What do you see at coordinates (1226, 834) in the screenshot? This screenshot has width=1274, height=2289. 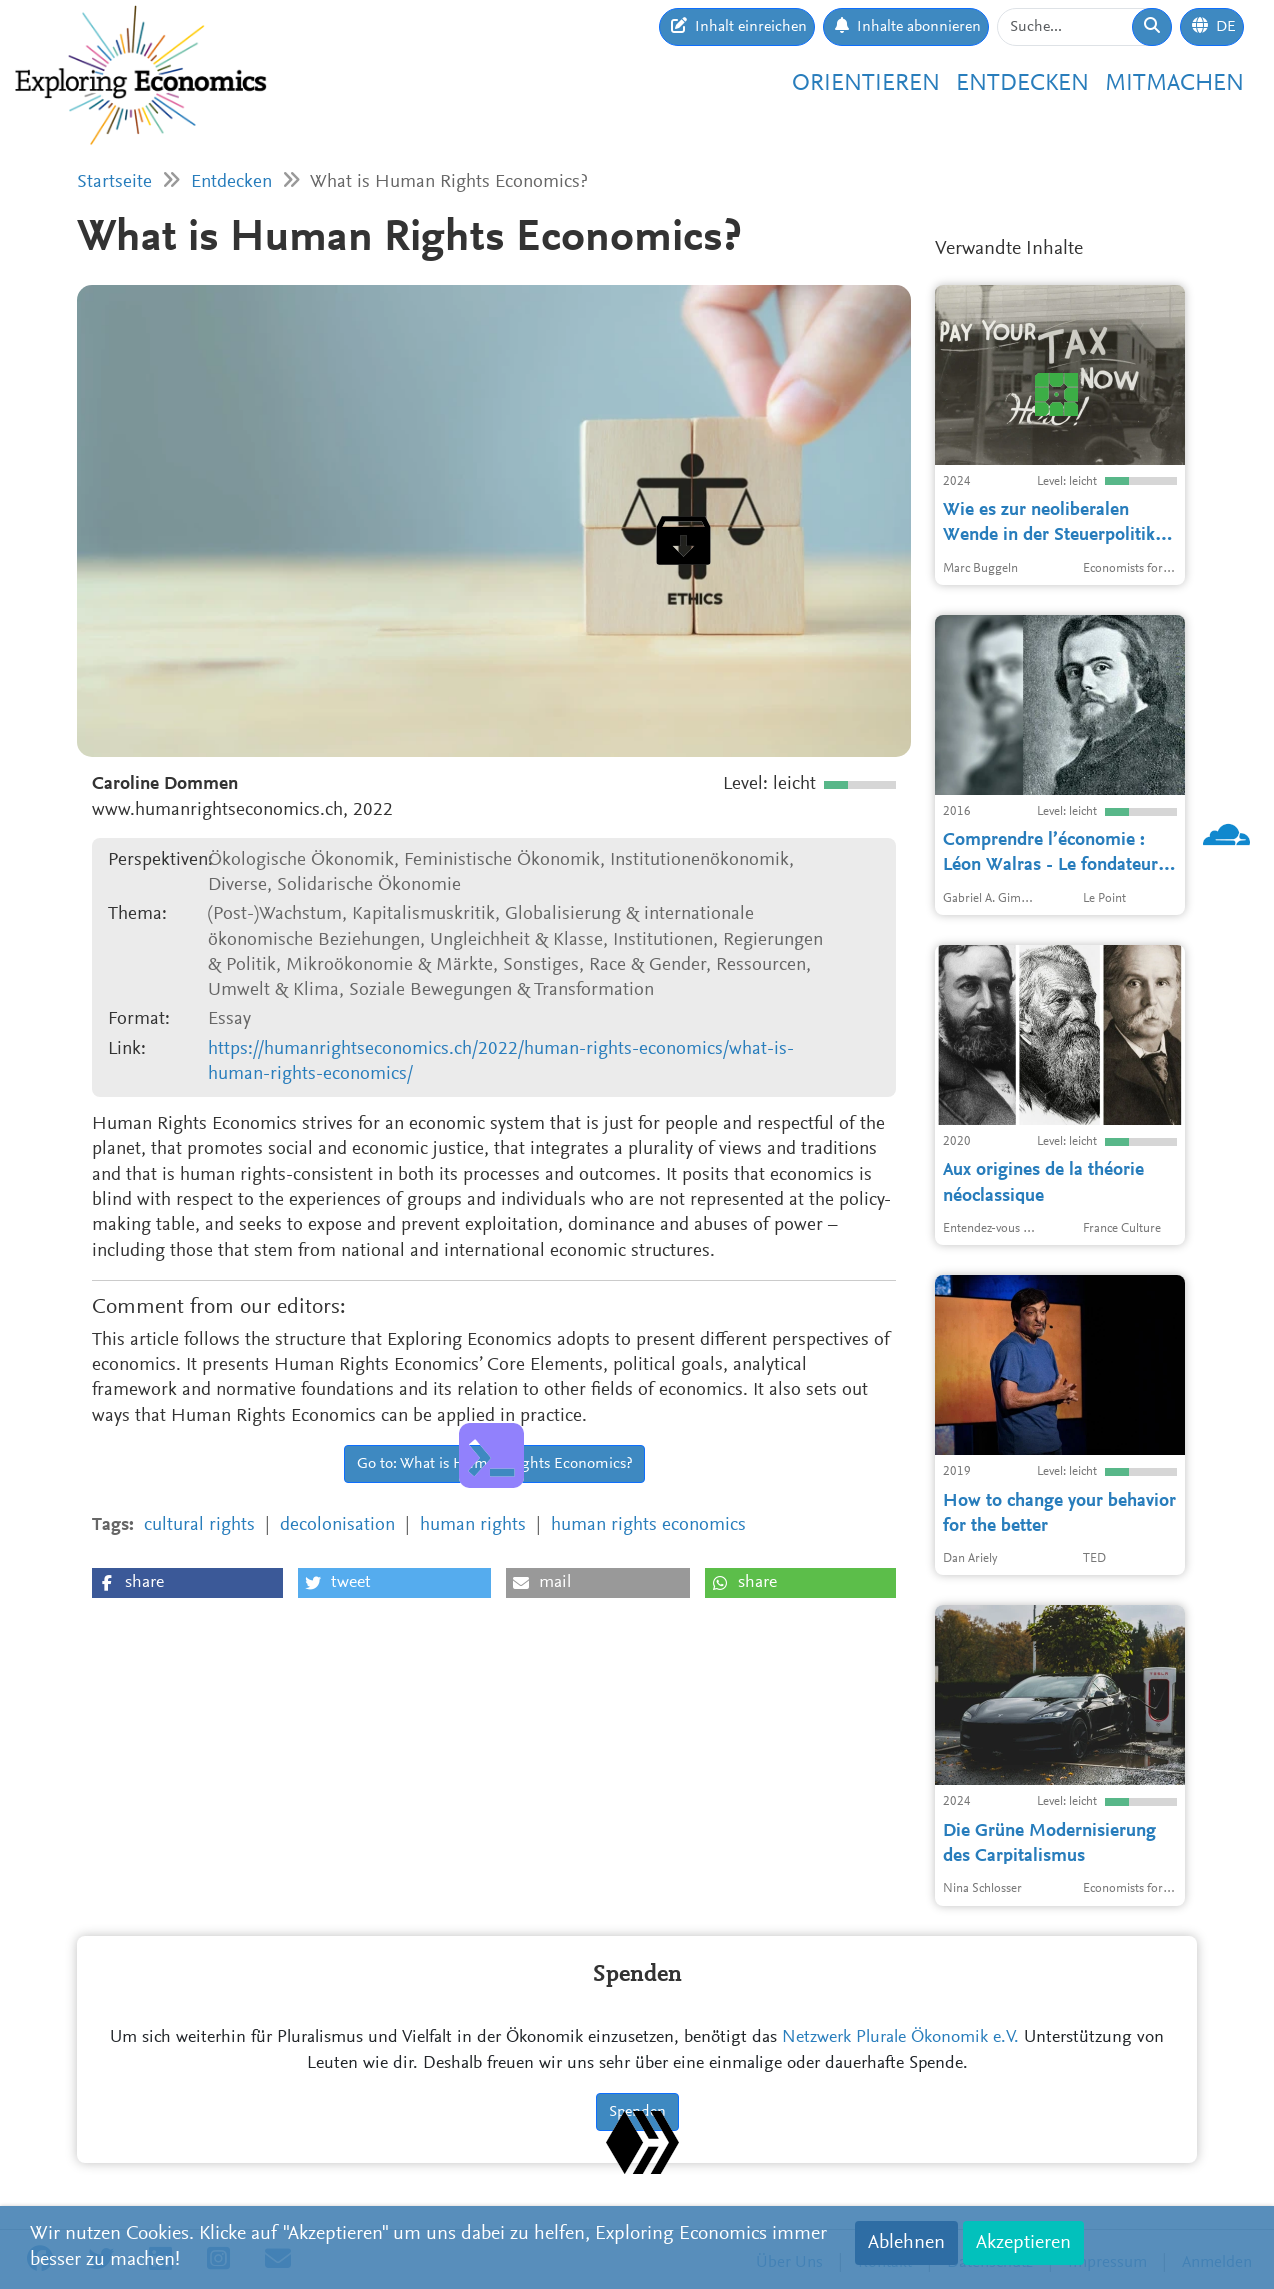 I see `cloudflare logo` at bounding box center [1226, 834].